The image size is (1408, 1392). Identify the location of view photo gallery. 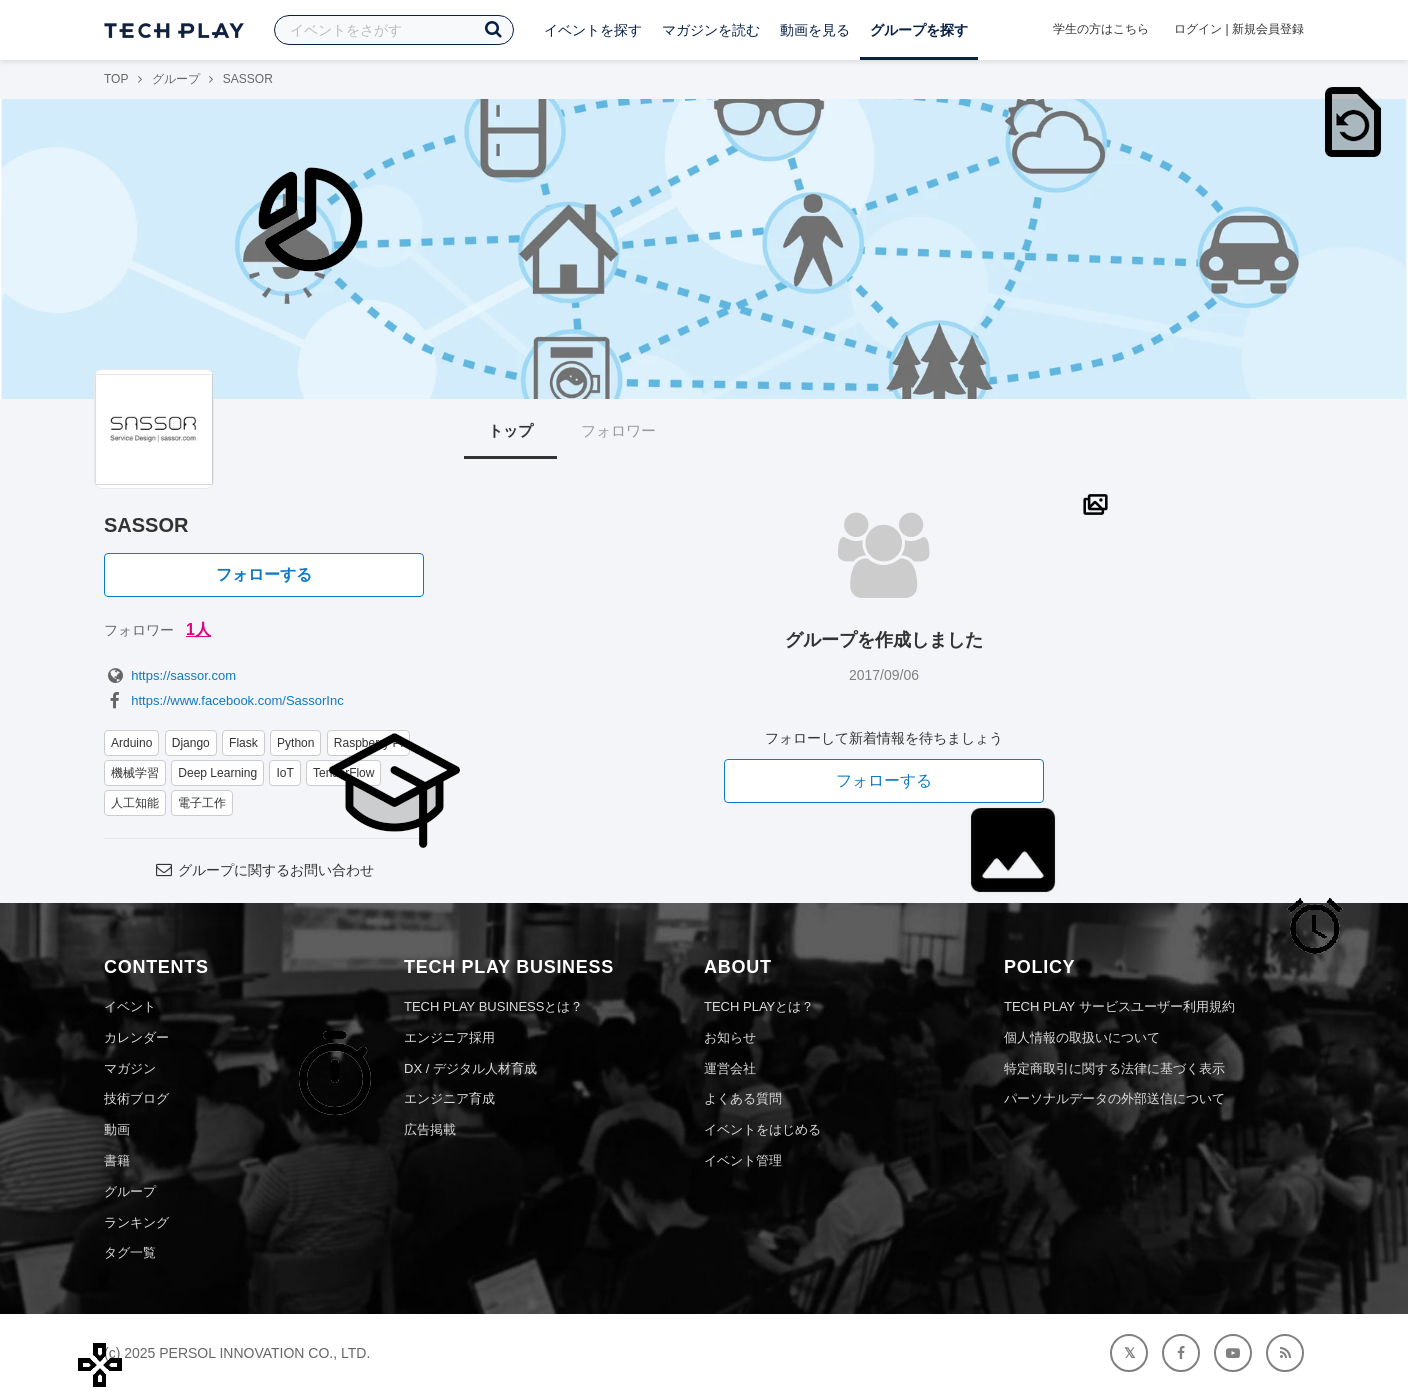
(1095, 504).